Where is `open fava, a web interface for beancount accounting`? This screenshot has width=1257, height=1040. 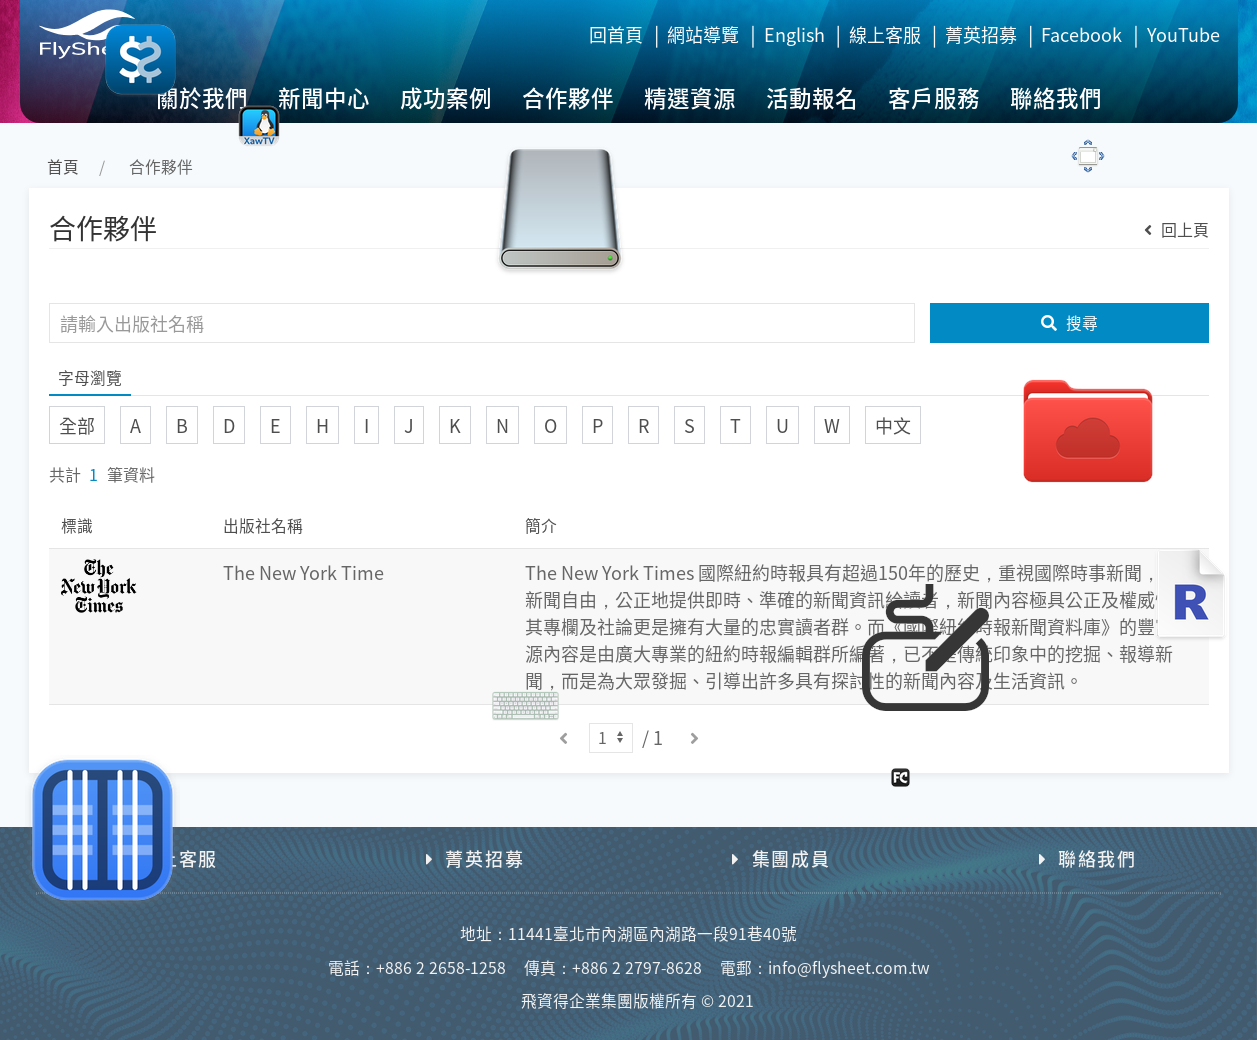
open fava, a web interface for beancount accounting is located at coordinates (140, 59).